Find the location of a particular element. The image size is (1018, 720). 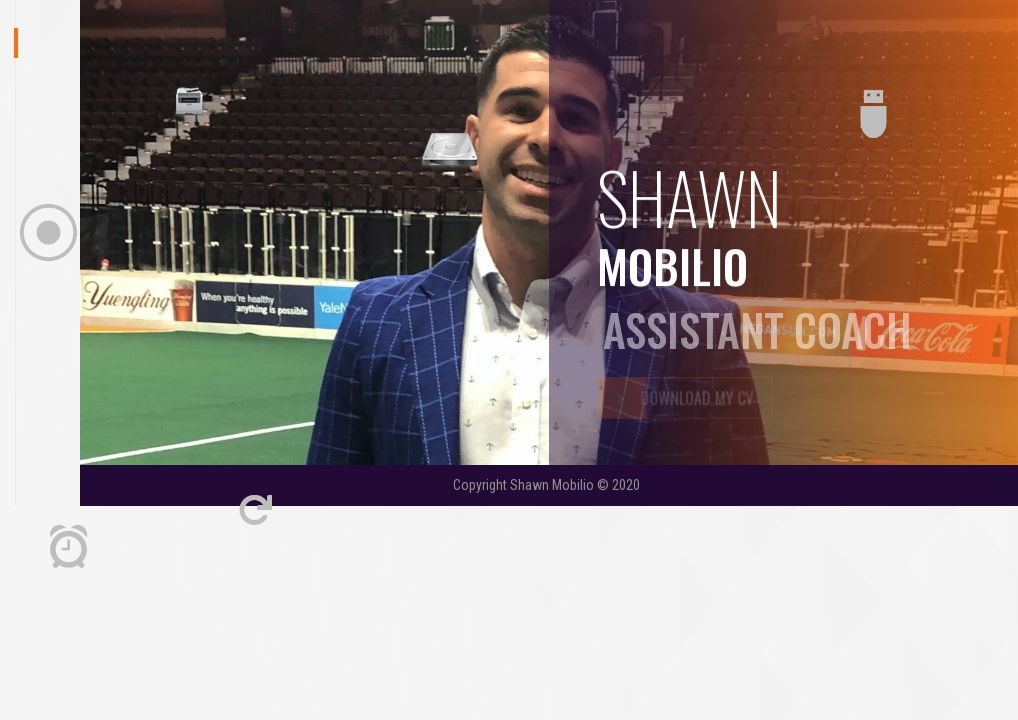

access hard drive storage settings is located at coordinates (450, 151).